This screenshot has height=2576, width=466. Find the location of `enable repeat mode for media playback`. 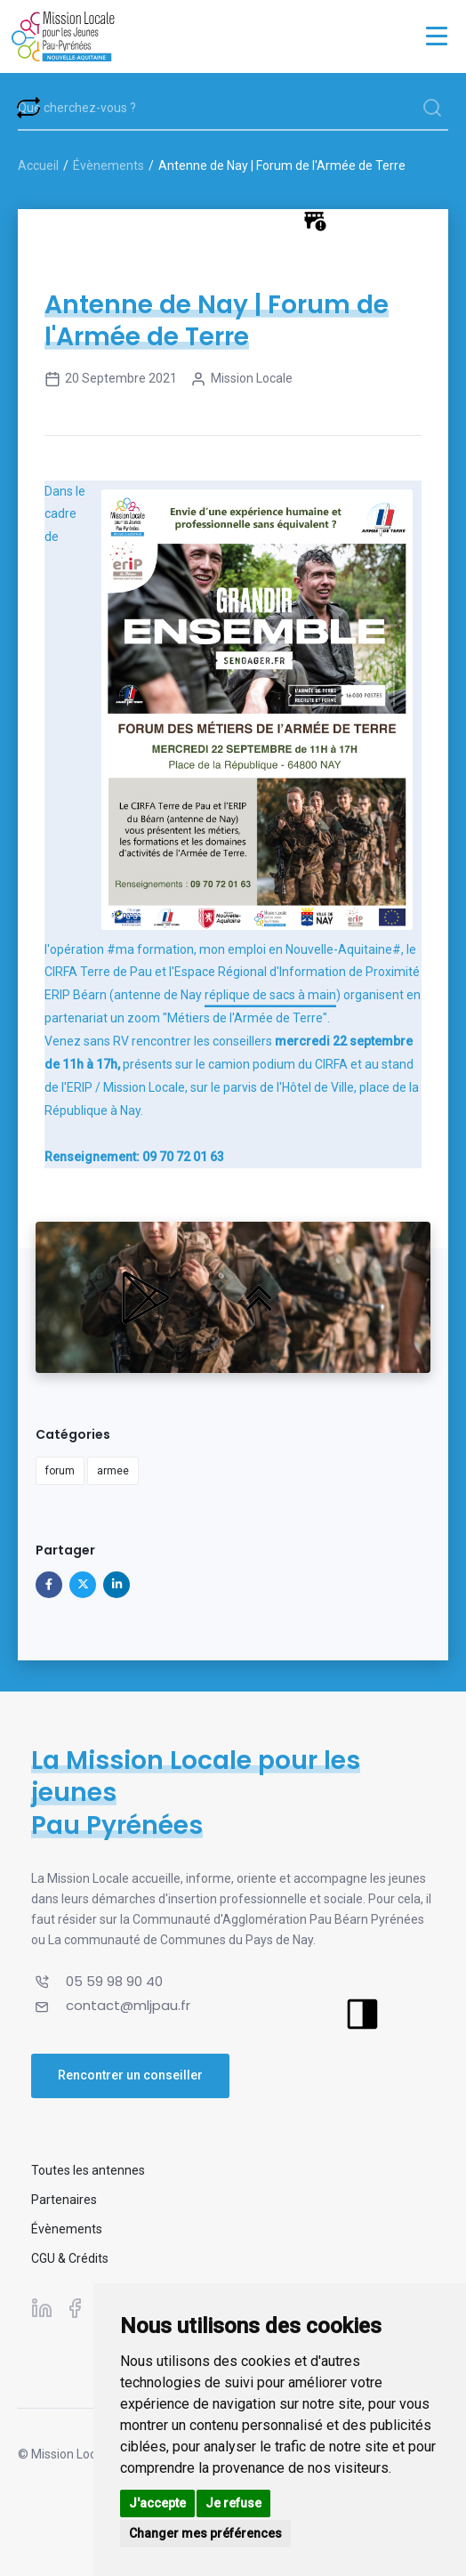

enable repeat mode for media playback is located at coordinates (28, 108).